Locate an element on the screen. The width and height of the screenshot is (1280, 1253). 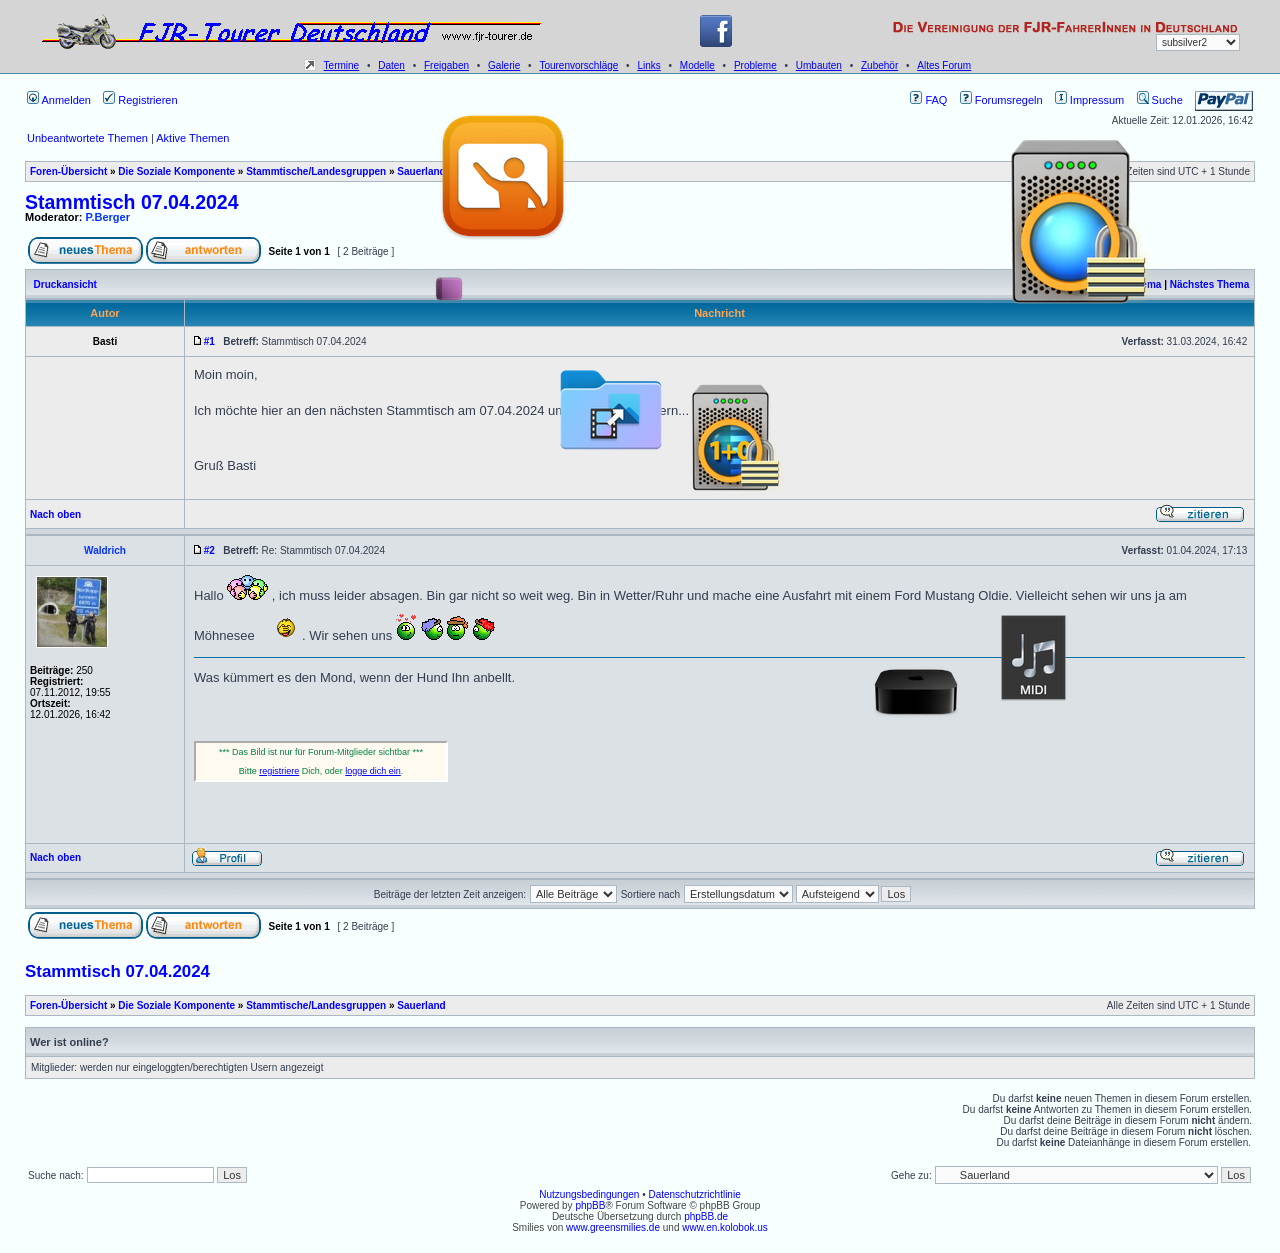
indicates a locked non-RAID storage device is located at coordinates (1070, 221).